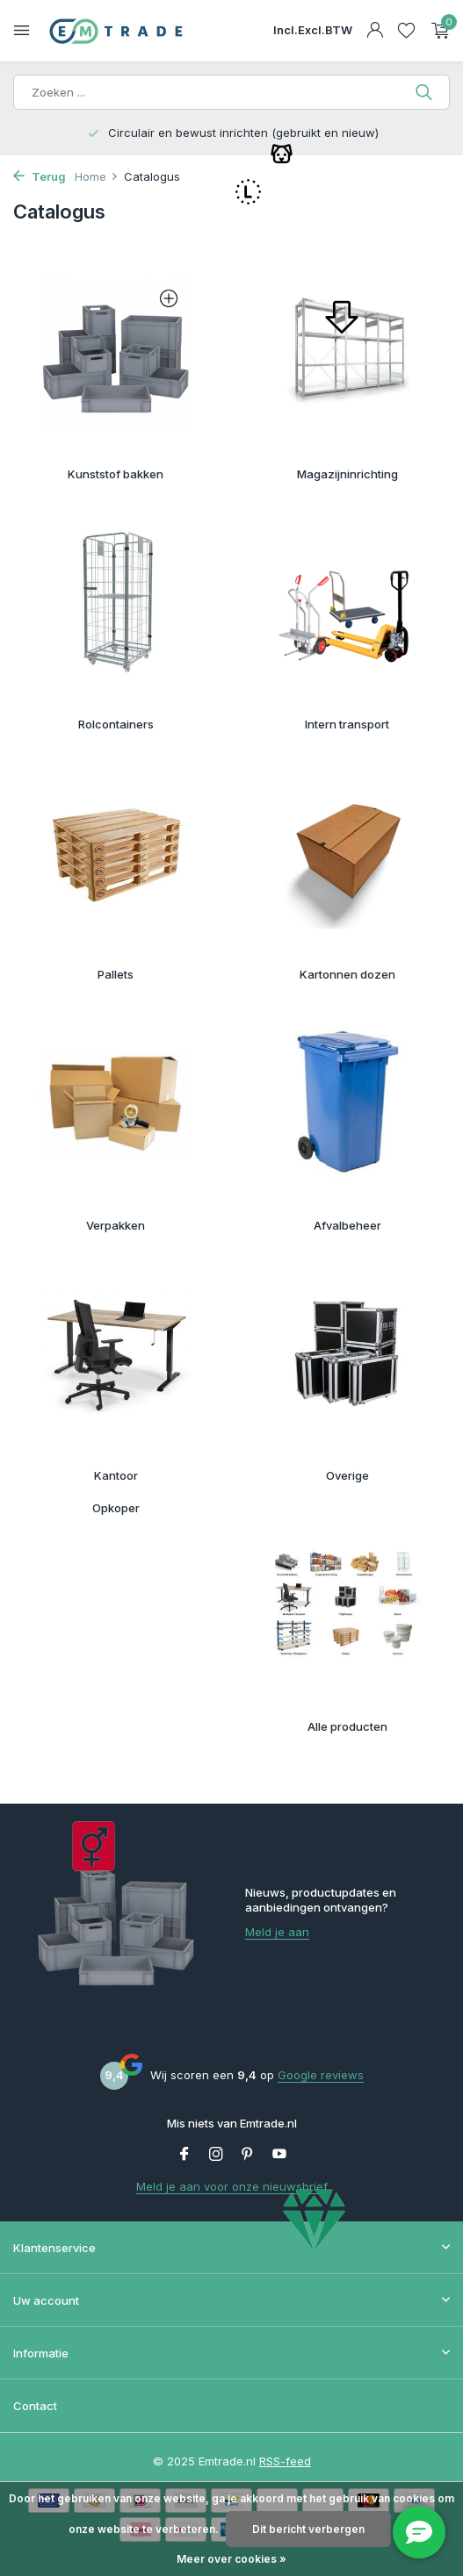 This screenshot has height=2576, width=463. What do you see at coordinates (248, 191) in the screenshot?
I see `indicates a loading or processing state` at bounding box center [248, 191].